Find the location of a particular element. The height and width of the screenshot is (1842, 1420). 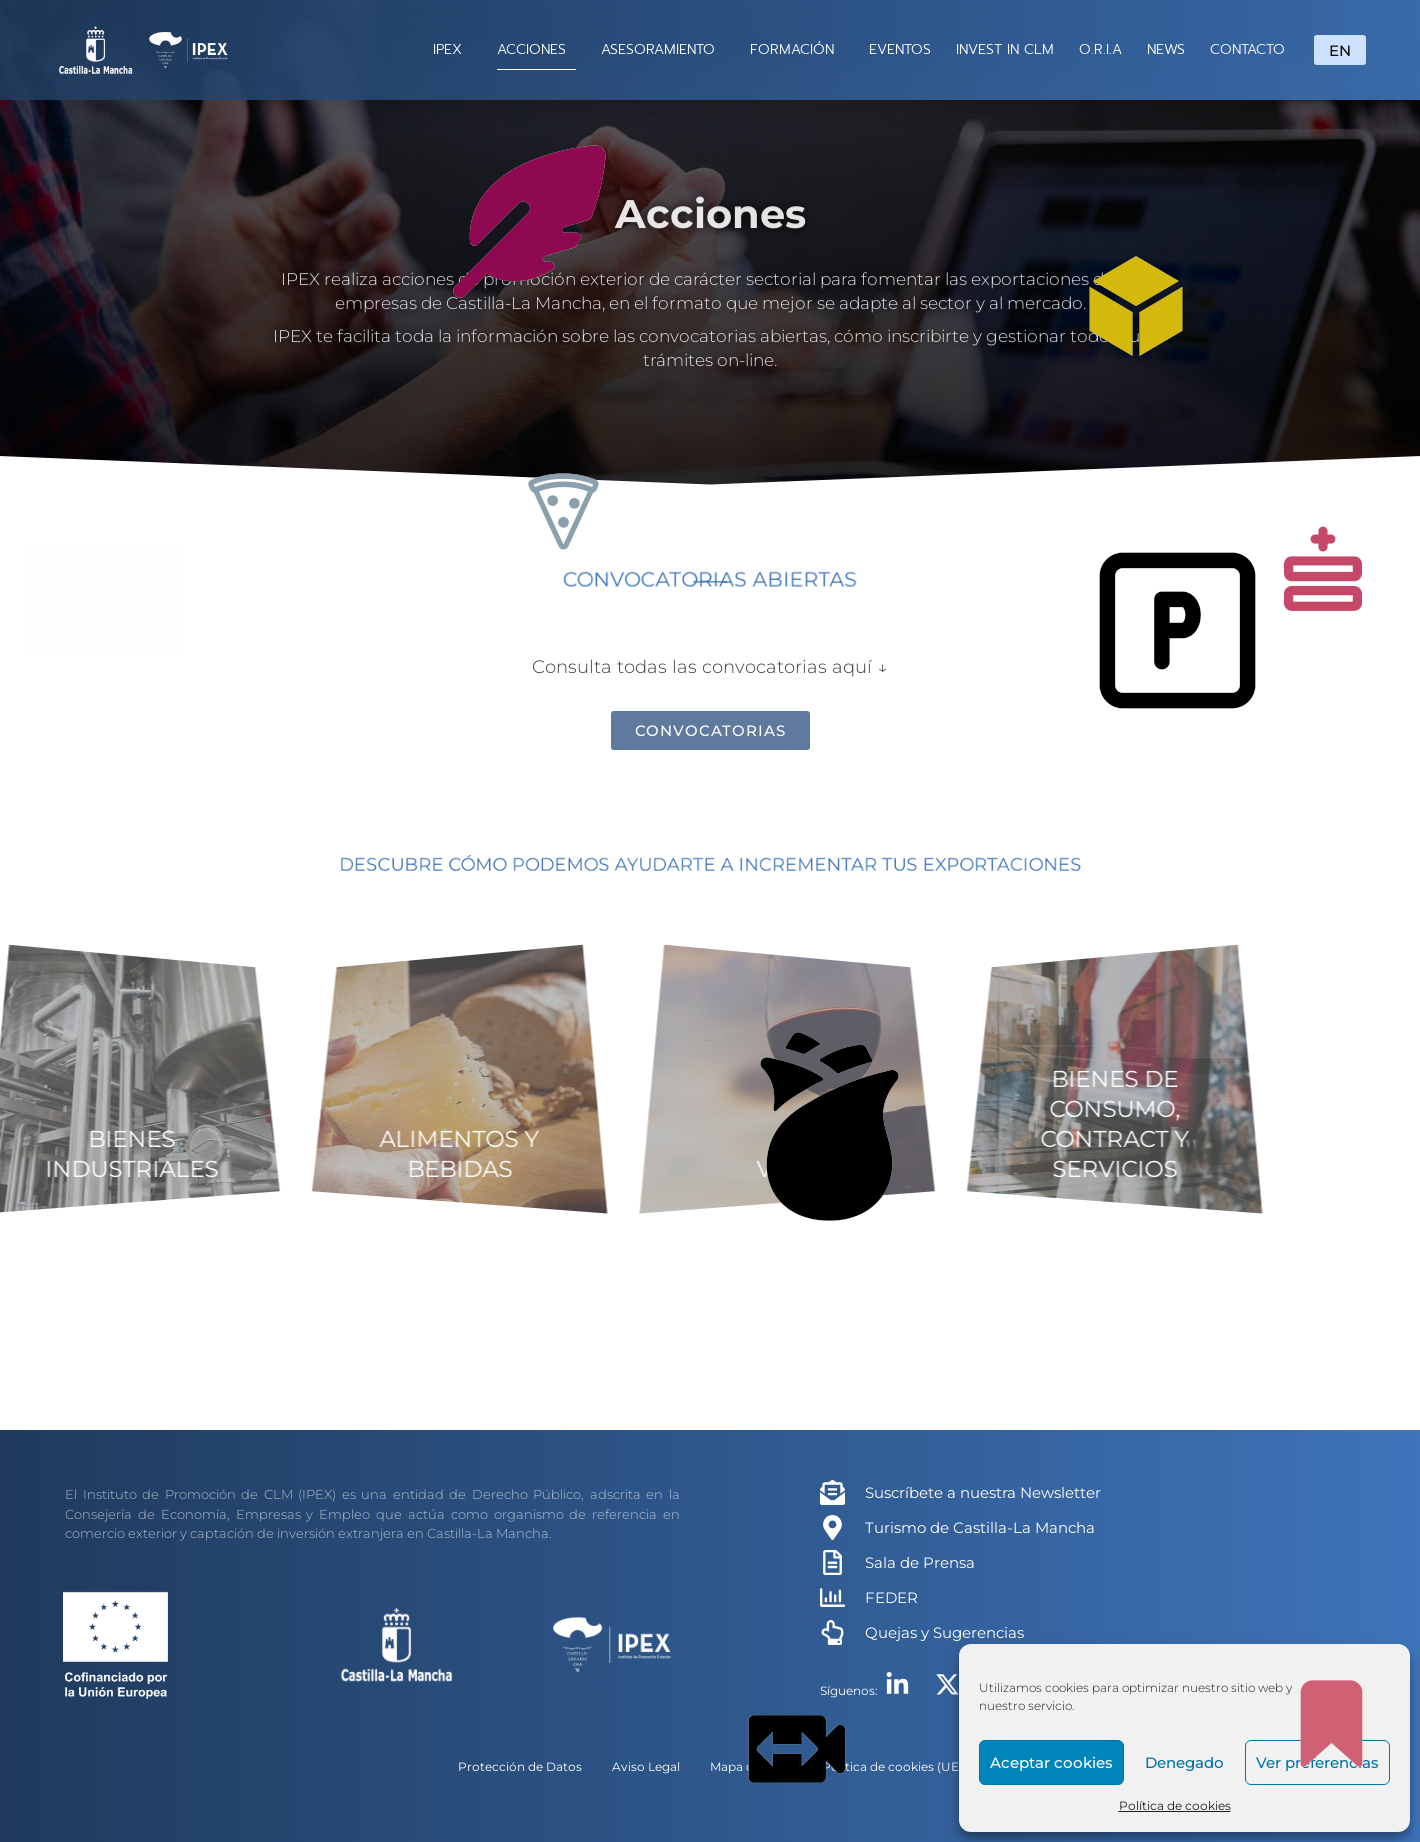

select a rose or flower emoji is located at coordinates (829, 1126).